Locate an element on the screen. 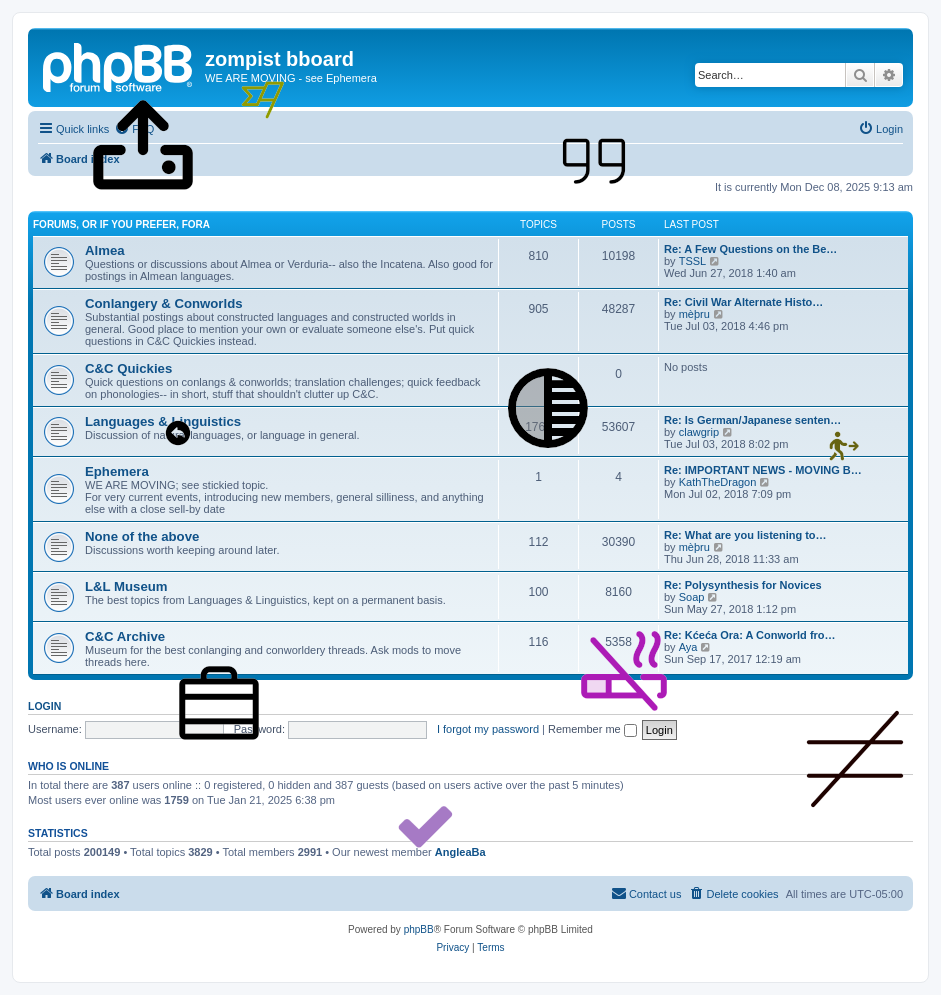 The width and height of the screenshot is (941, 995). undo the last action is located at coordinates (178, 433).